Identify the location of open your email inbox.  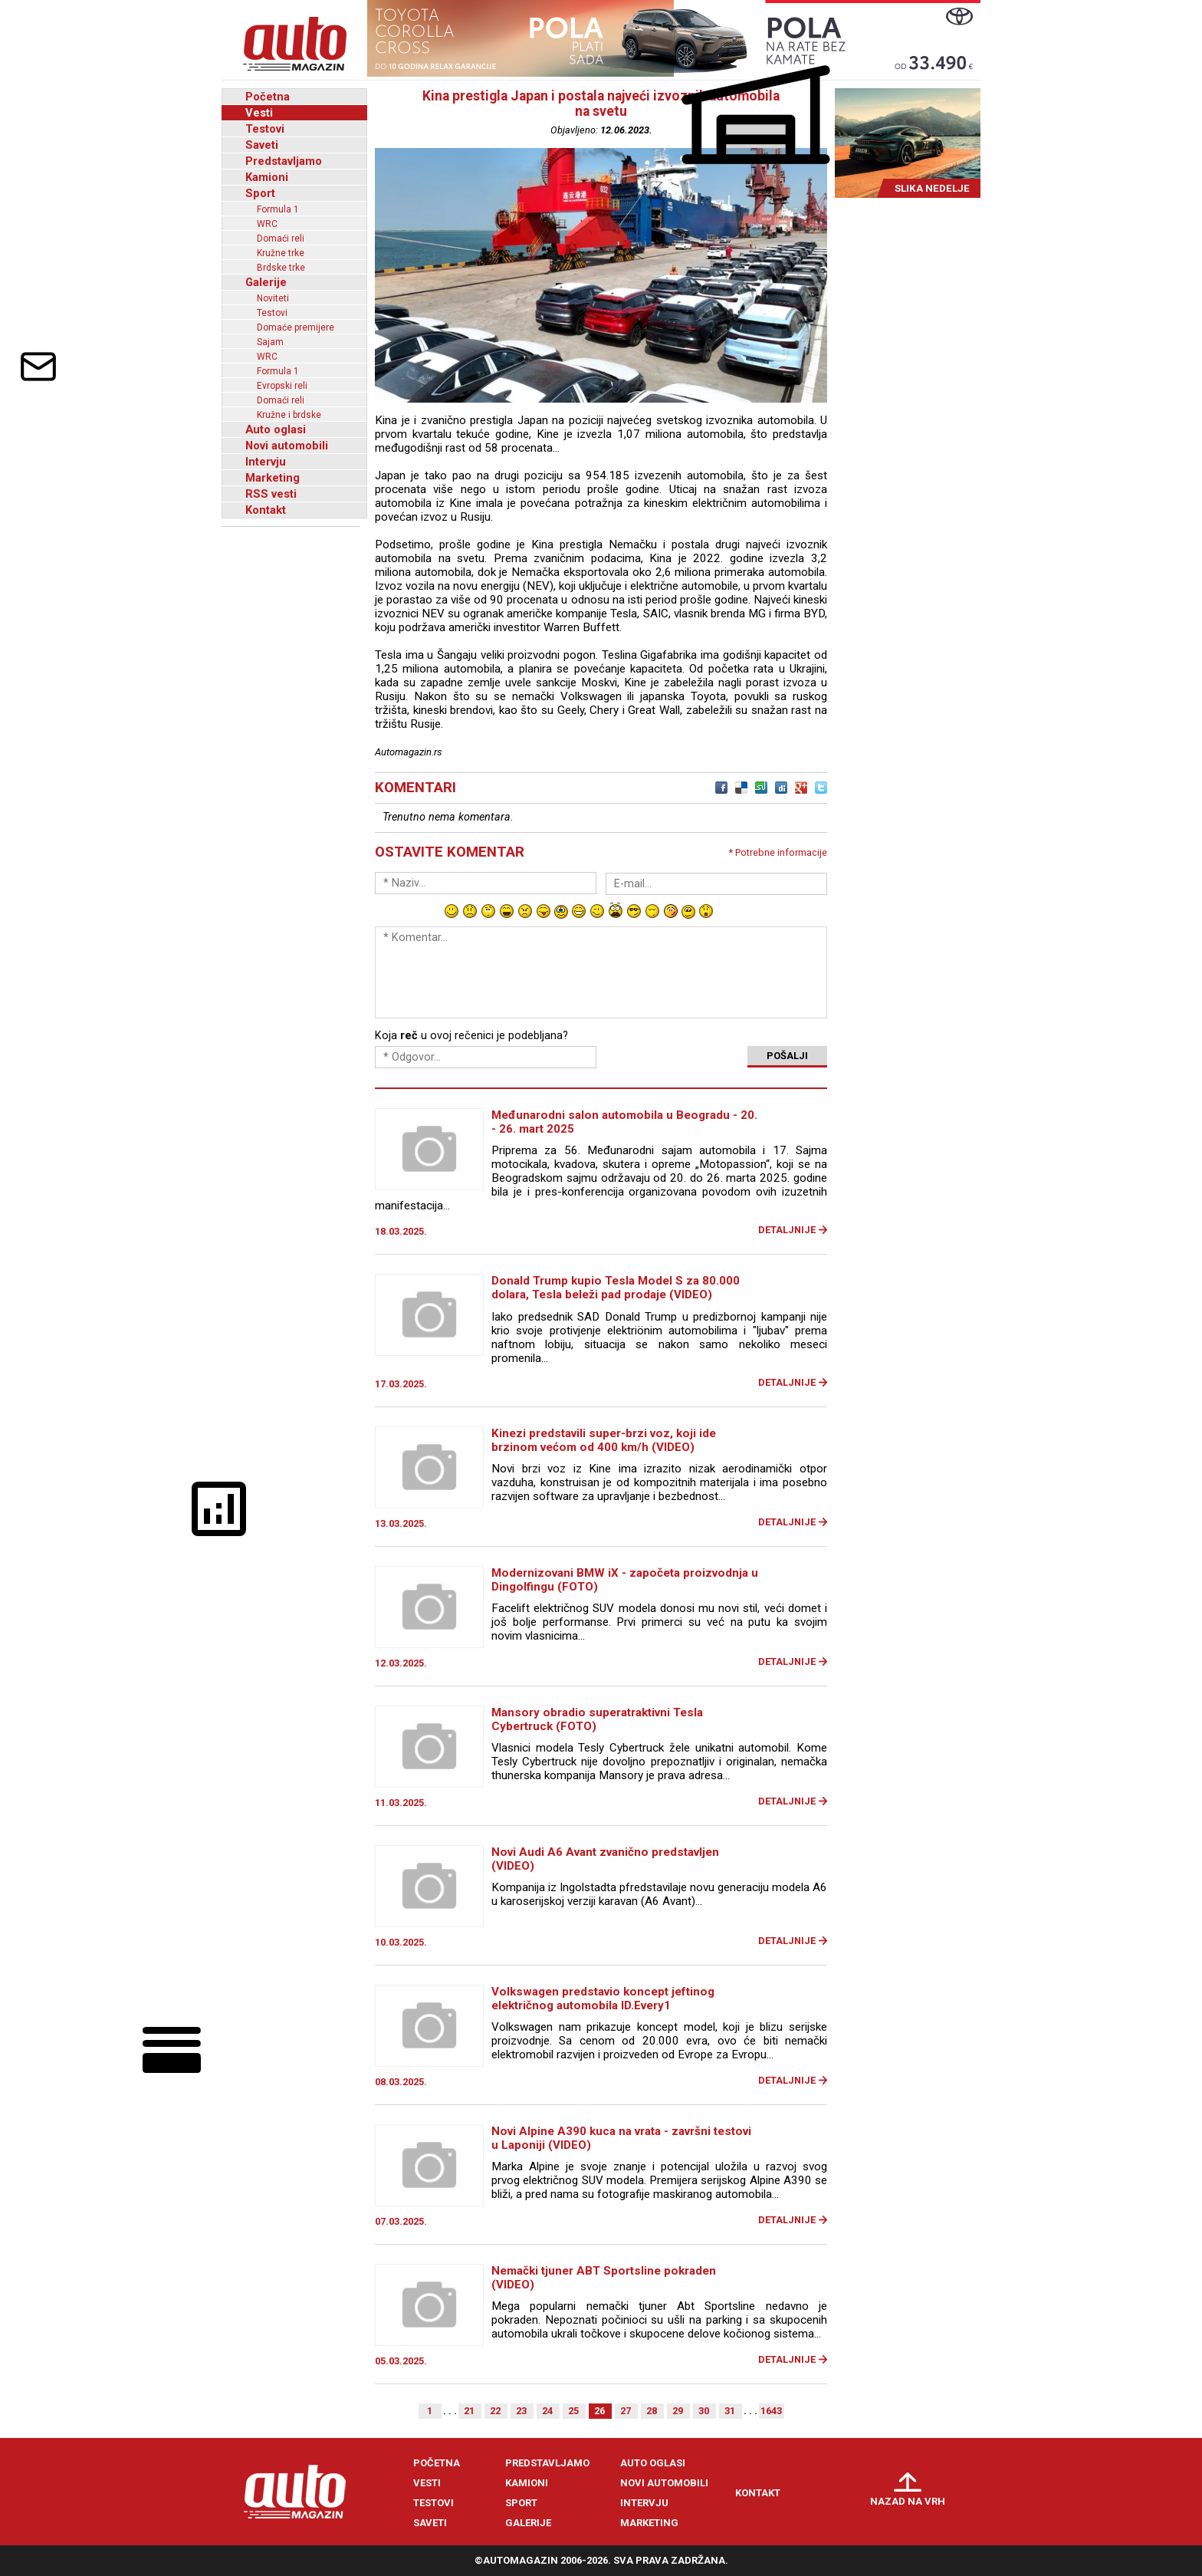
(38, 367).